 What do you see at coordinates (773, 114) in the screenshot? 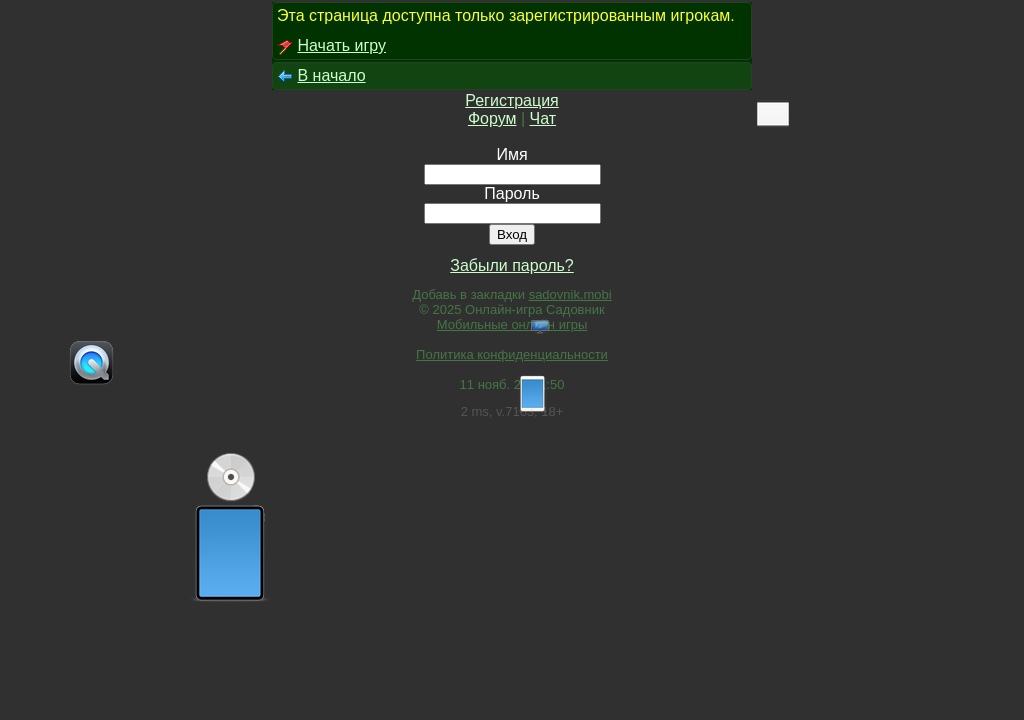
I see `magic trackpad connected via bluetooth` at bounding box center [773, 114].